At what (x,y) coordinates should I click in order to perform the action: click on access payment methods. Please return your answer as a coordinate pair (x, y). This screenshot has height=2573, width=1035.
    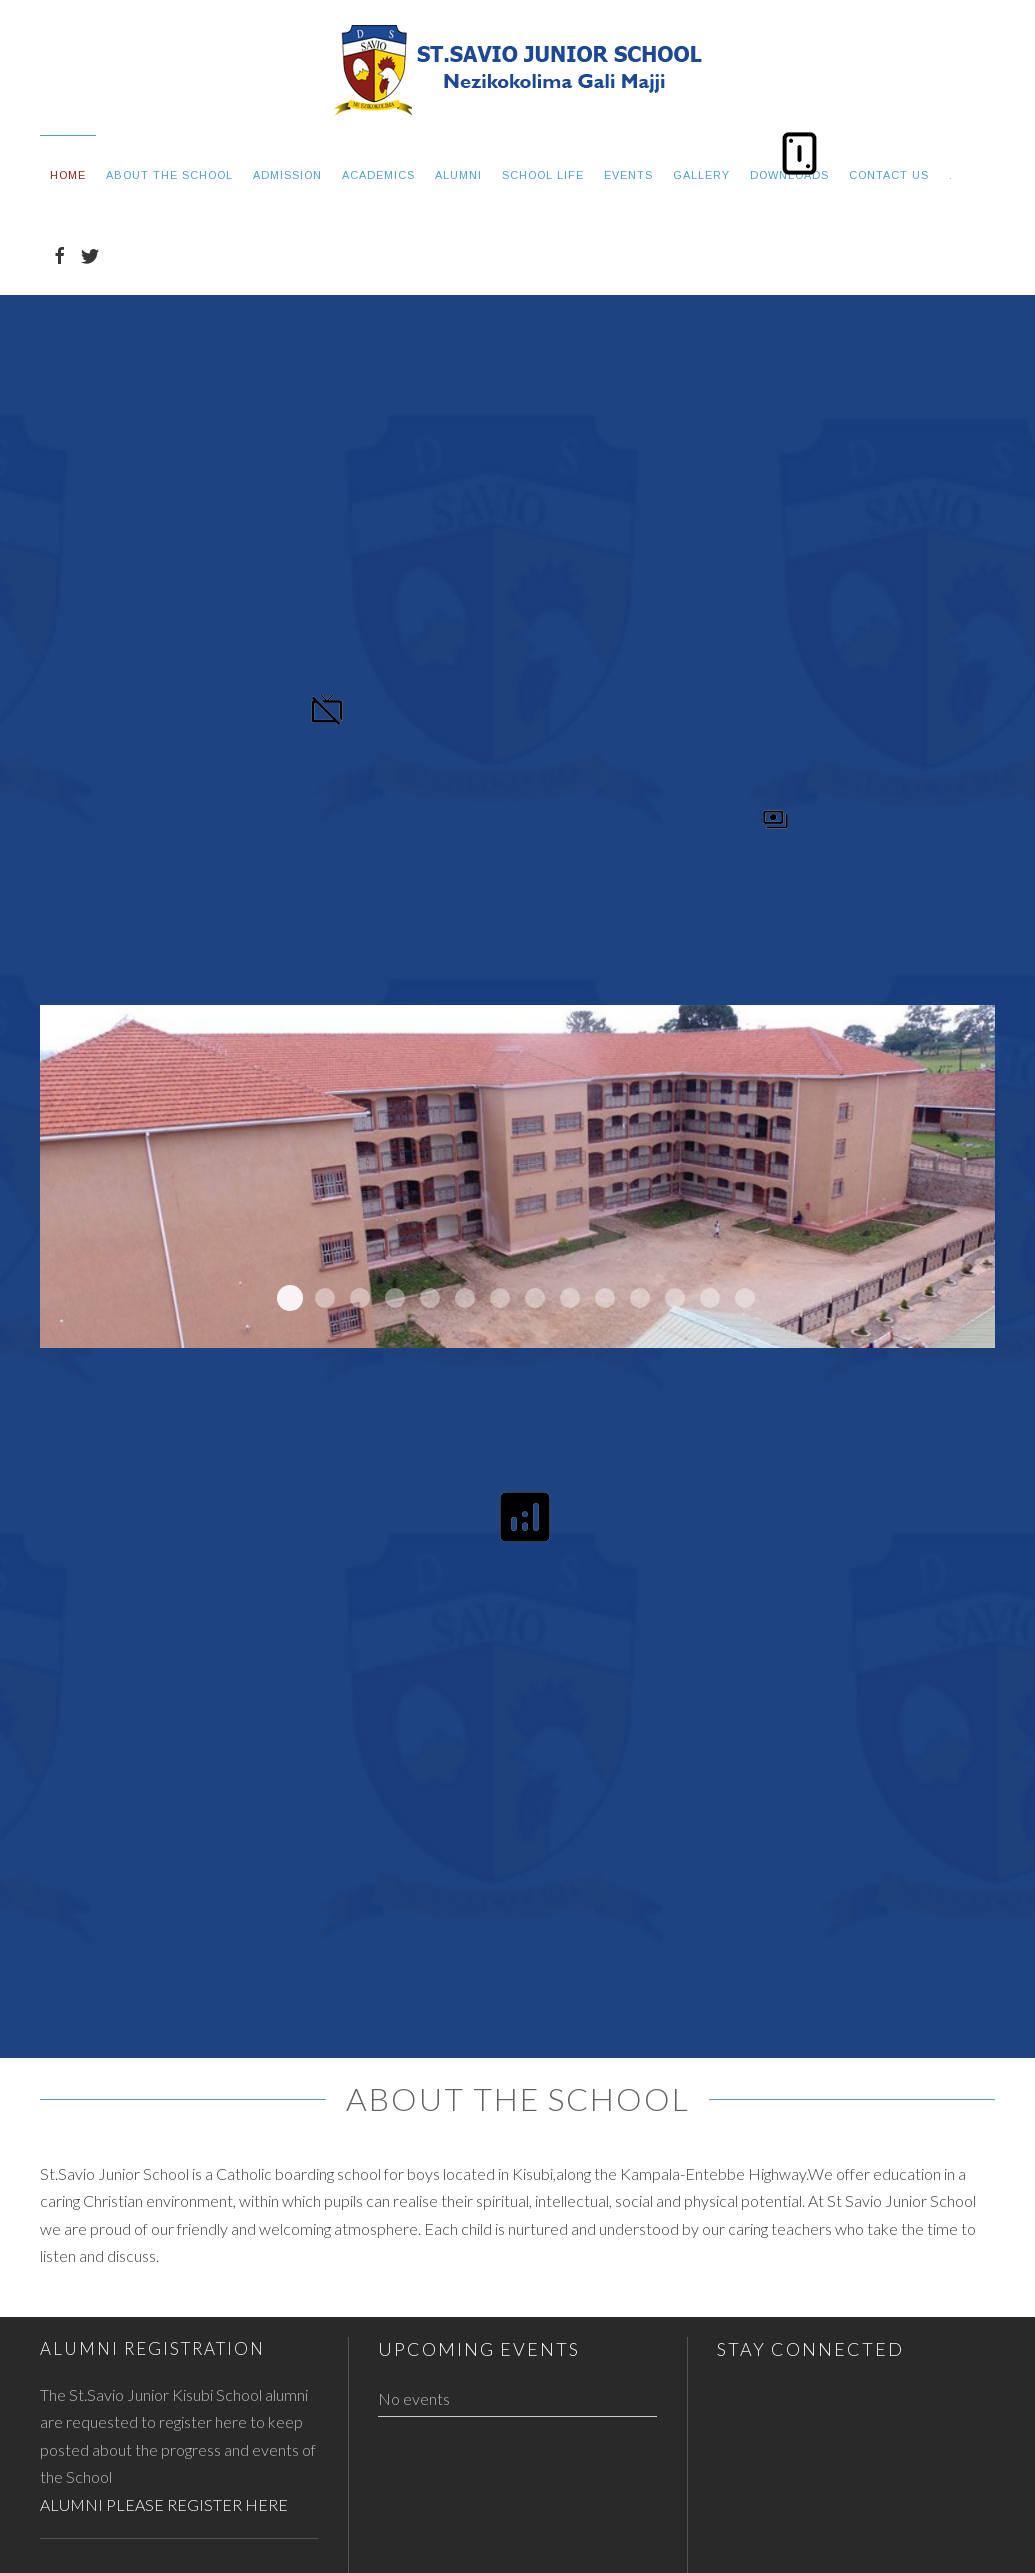
    Looking at the image, I should click on (775, 819).